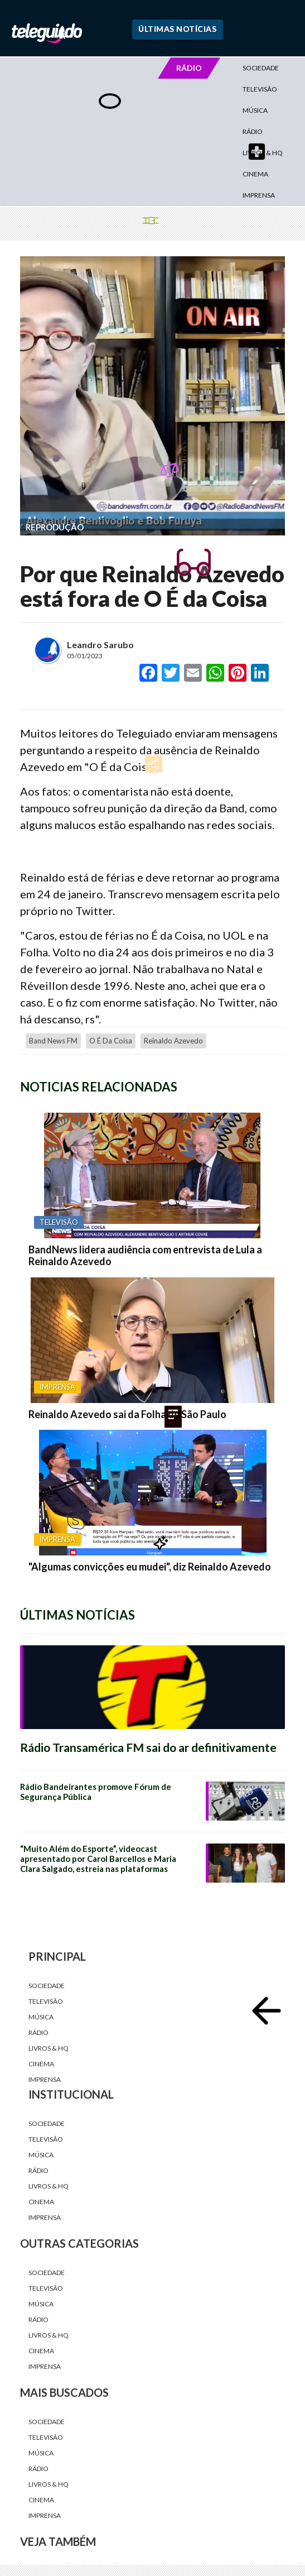 The height and width of the screenshot is (2576, 305). What do you see at coordinates (170, 470) in the screenshot?
I see `access legal or terms of service information` at bounding box center [170, 470].